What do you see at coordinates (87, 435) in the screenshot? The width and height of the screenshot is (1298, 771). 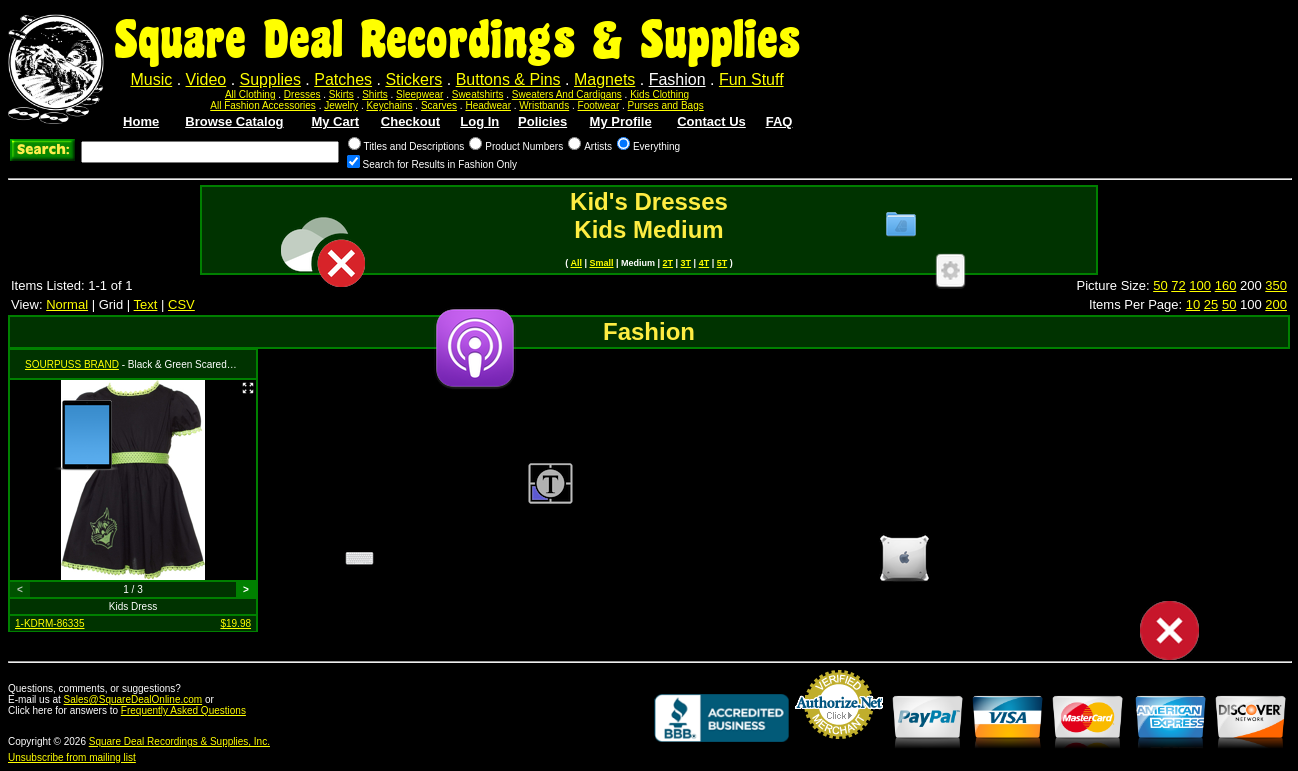 I see `iPad Pro device connected via wifi` at bounding box center [87, 435].